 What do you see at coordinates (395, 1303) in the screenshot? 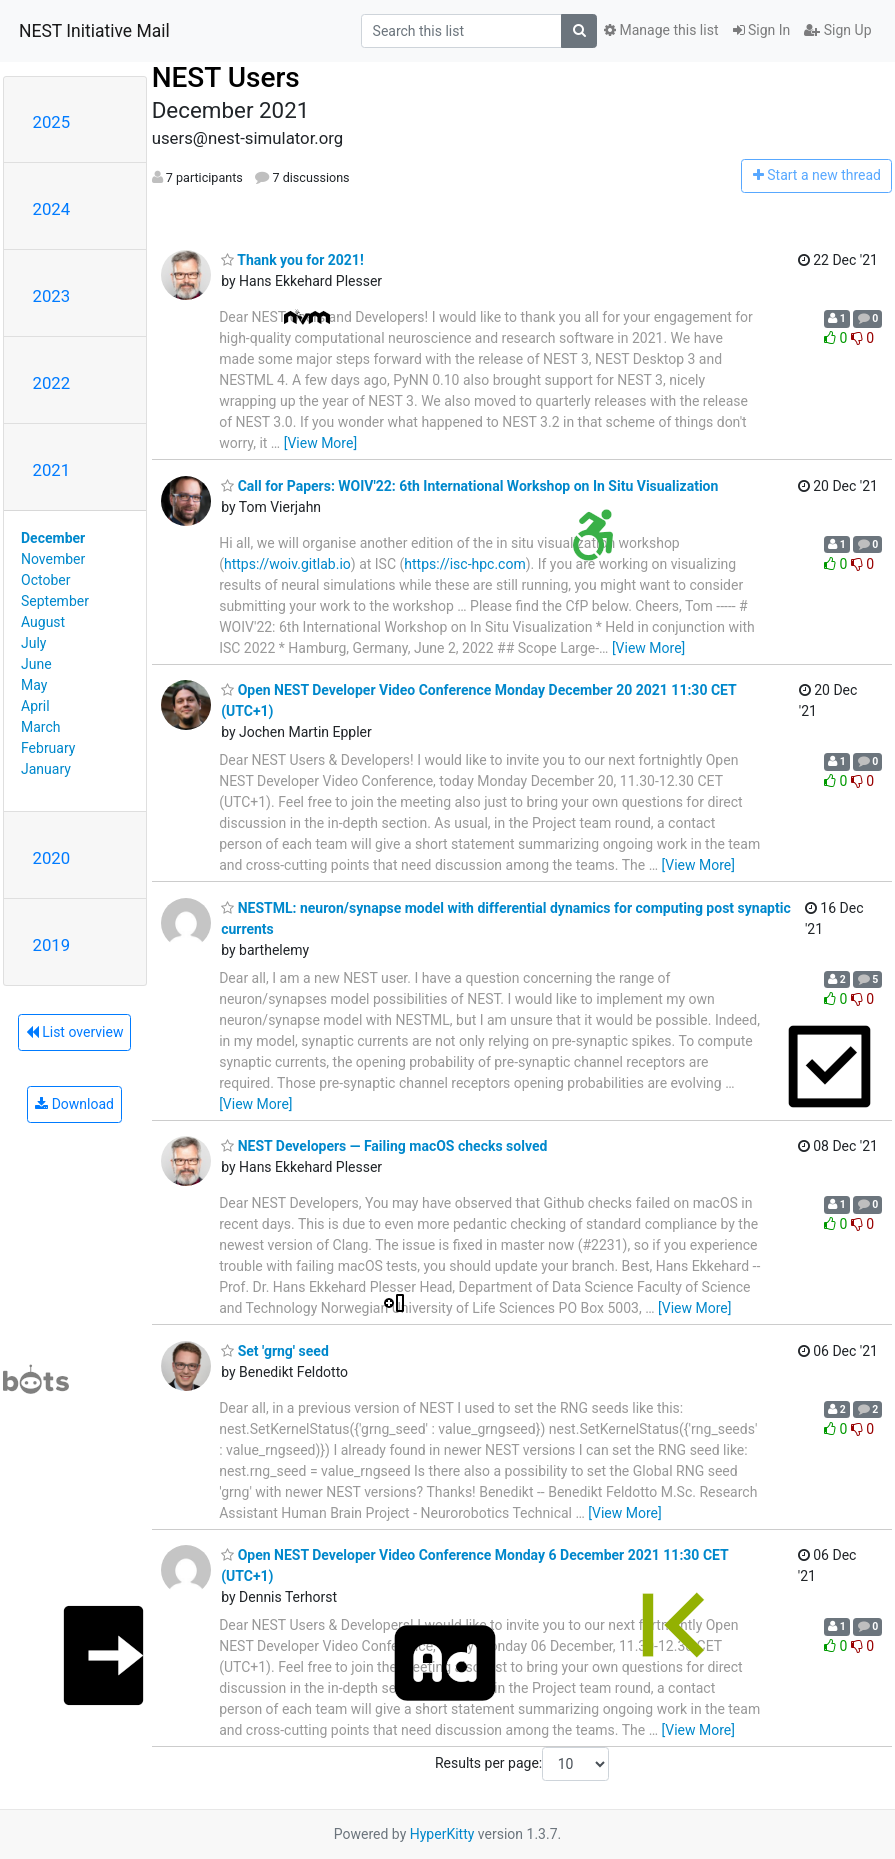
I see `insert a new column to the left` at bounding box center [395, 1303].